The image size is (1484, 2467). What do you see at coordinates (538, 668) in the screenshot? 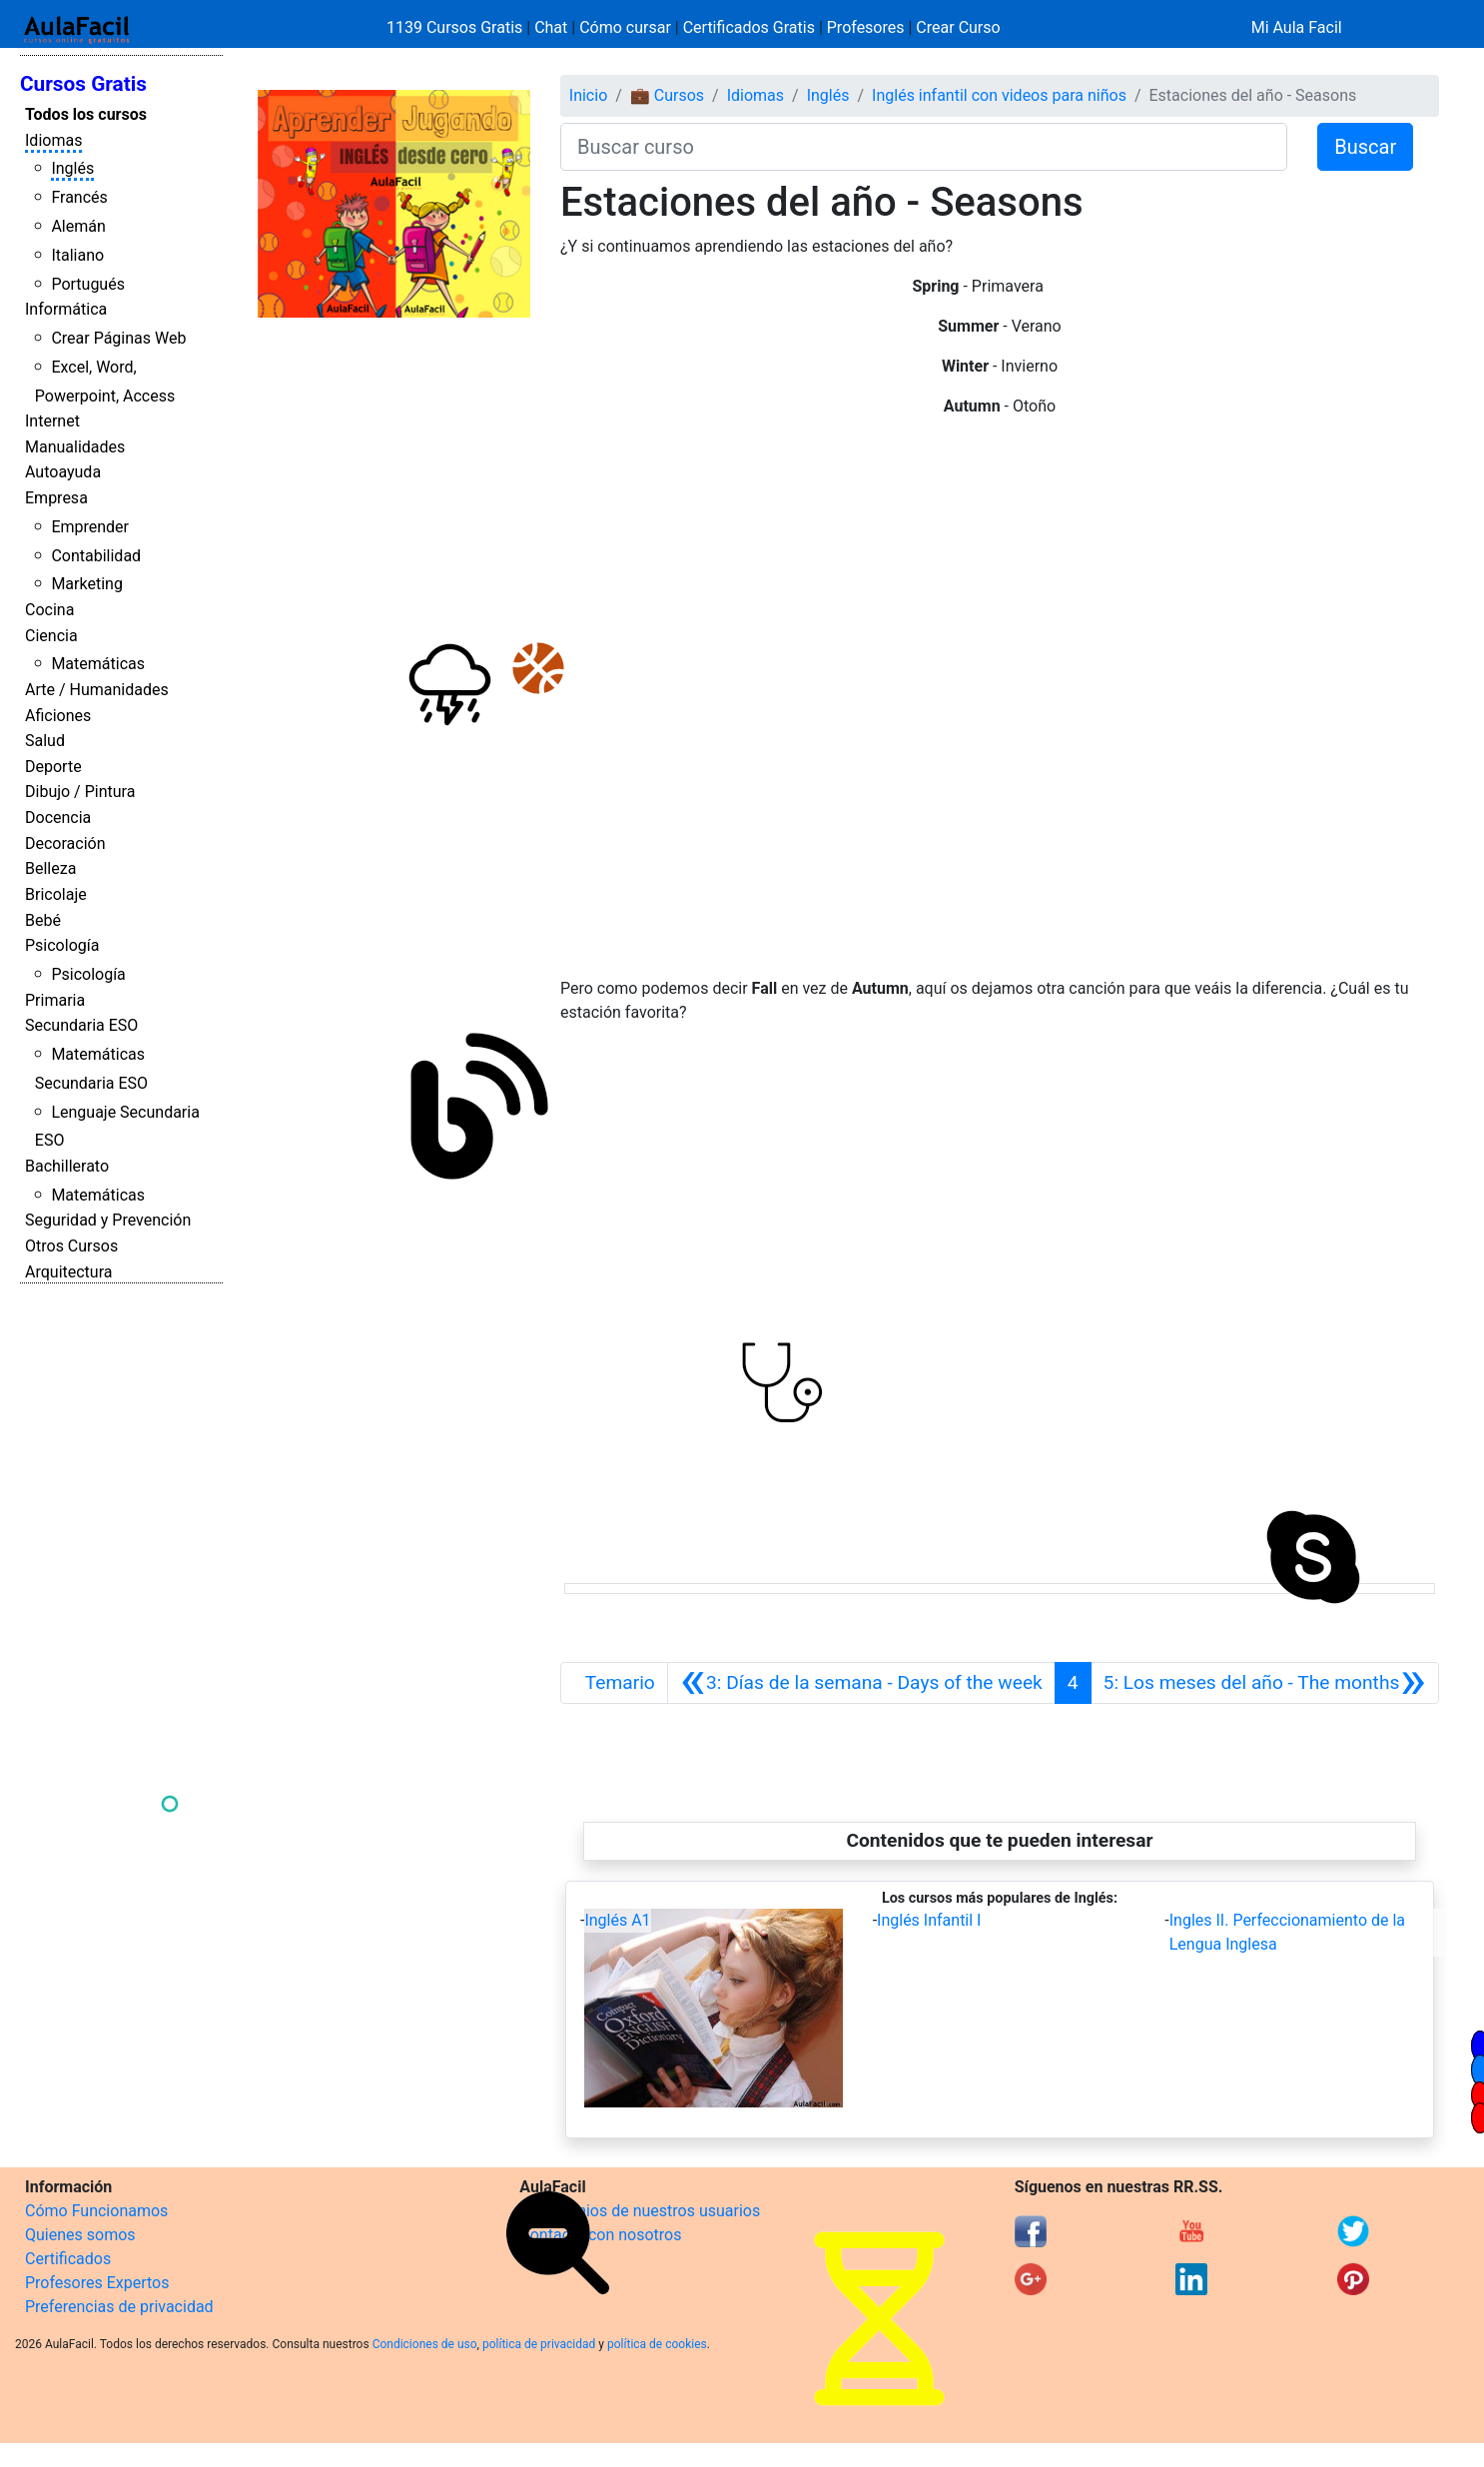
I see `view basketball or sports content` at bounding box center [538, 668].